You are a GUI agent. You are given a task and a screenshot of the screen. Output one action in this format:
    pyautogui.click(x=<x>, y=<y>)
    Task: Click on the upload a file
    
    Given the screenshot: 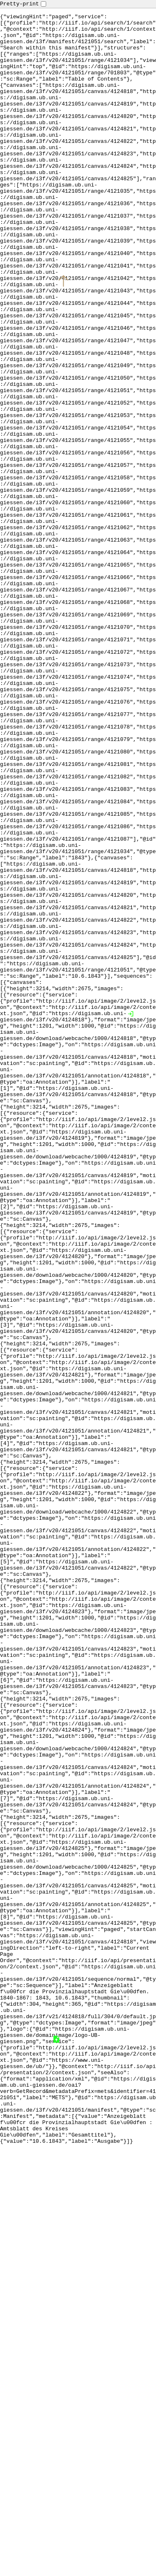 What is the action you would take?
    pyautogui.click(x=56, y=2039)
    